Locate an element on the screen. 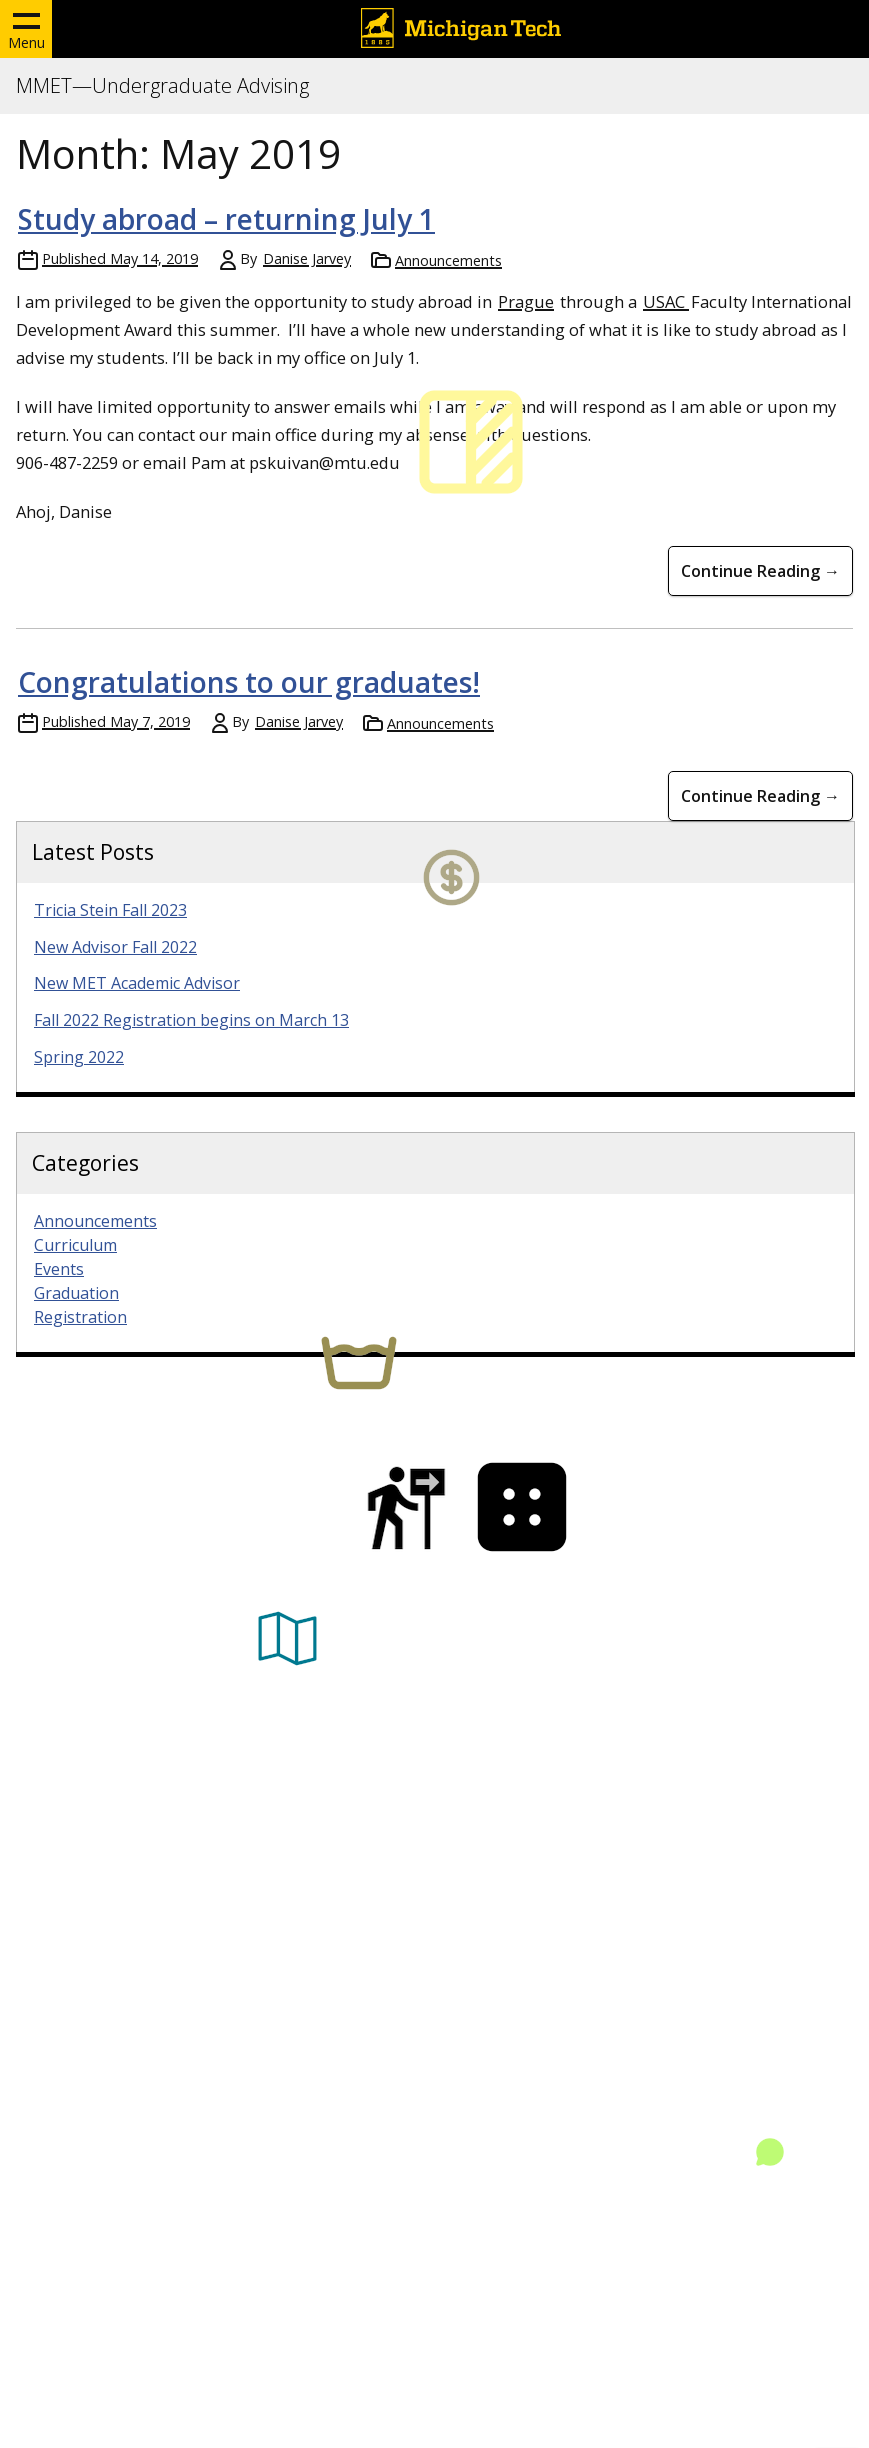 The width and height of the screenshot is (869, 2448). follow directional signage or wayfinding is located at coordinates (408, 1508).